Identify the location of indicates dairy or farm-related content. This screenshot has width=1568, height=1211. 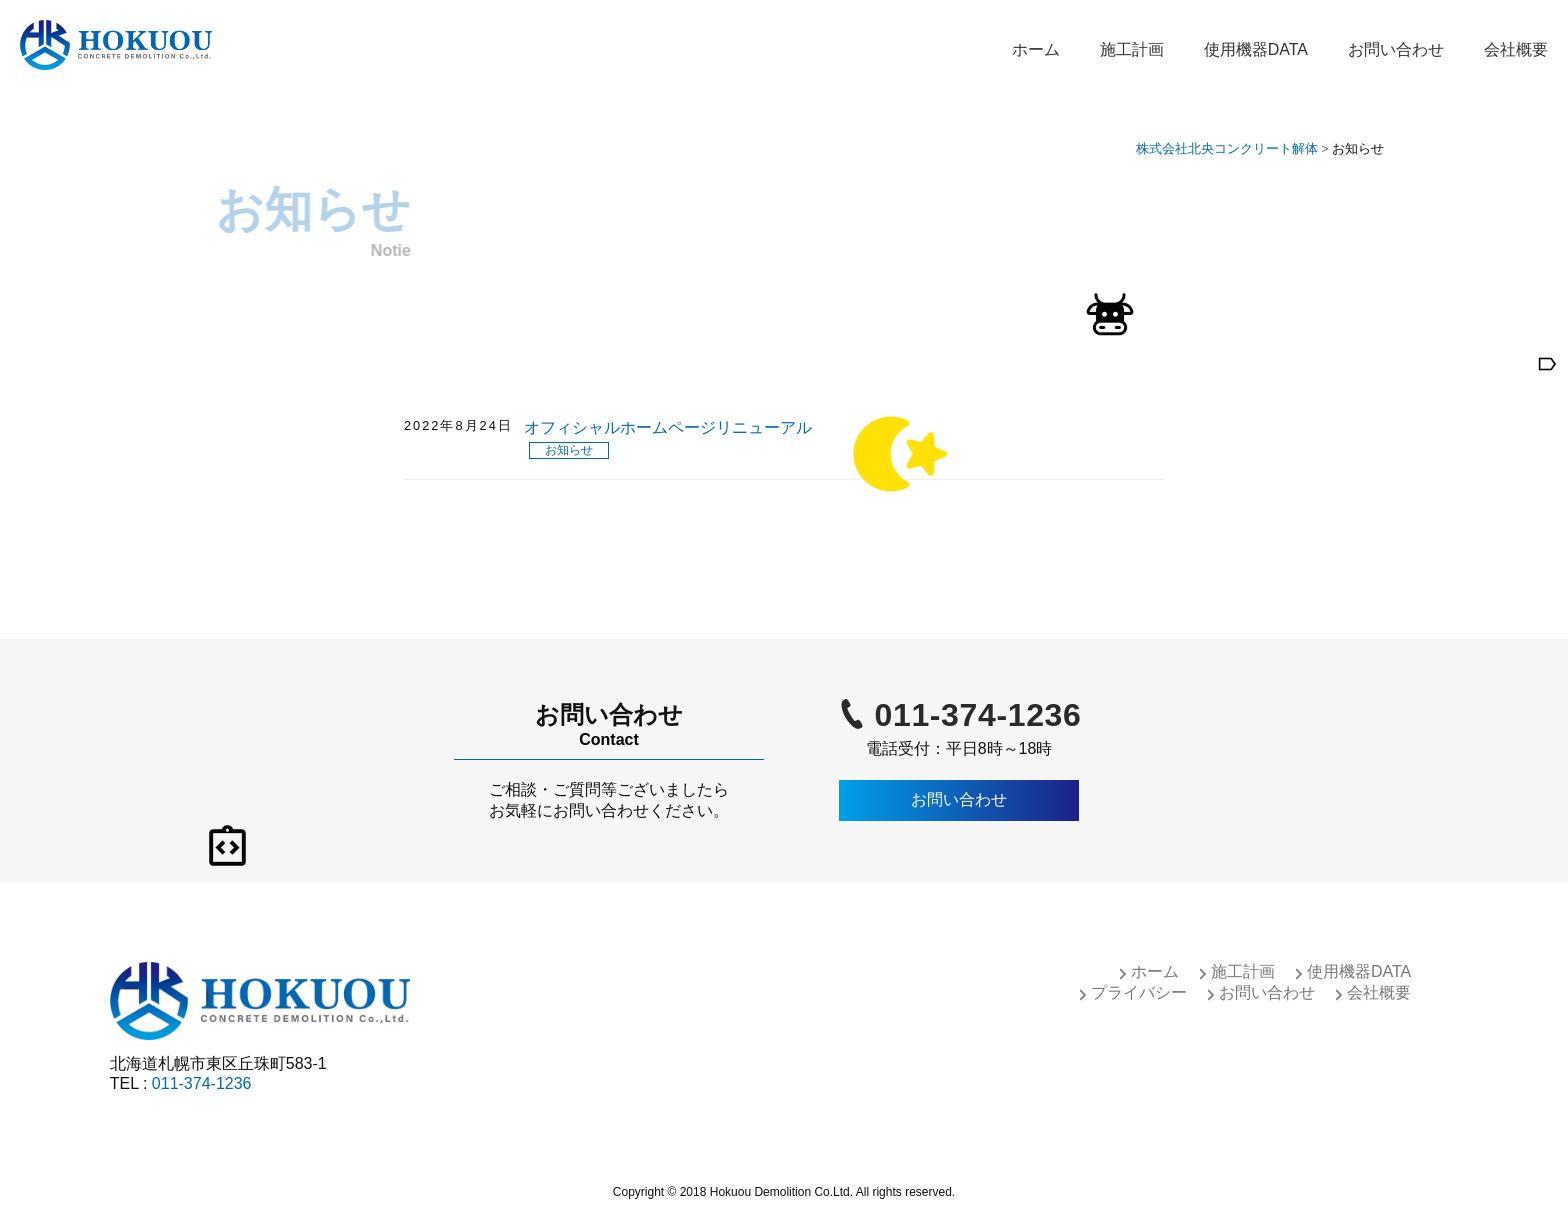
(1110, 315).